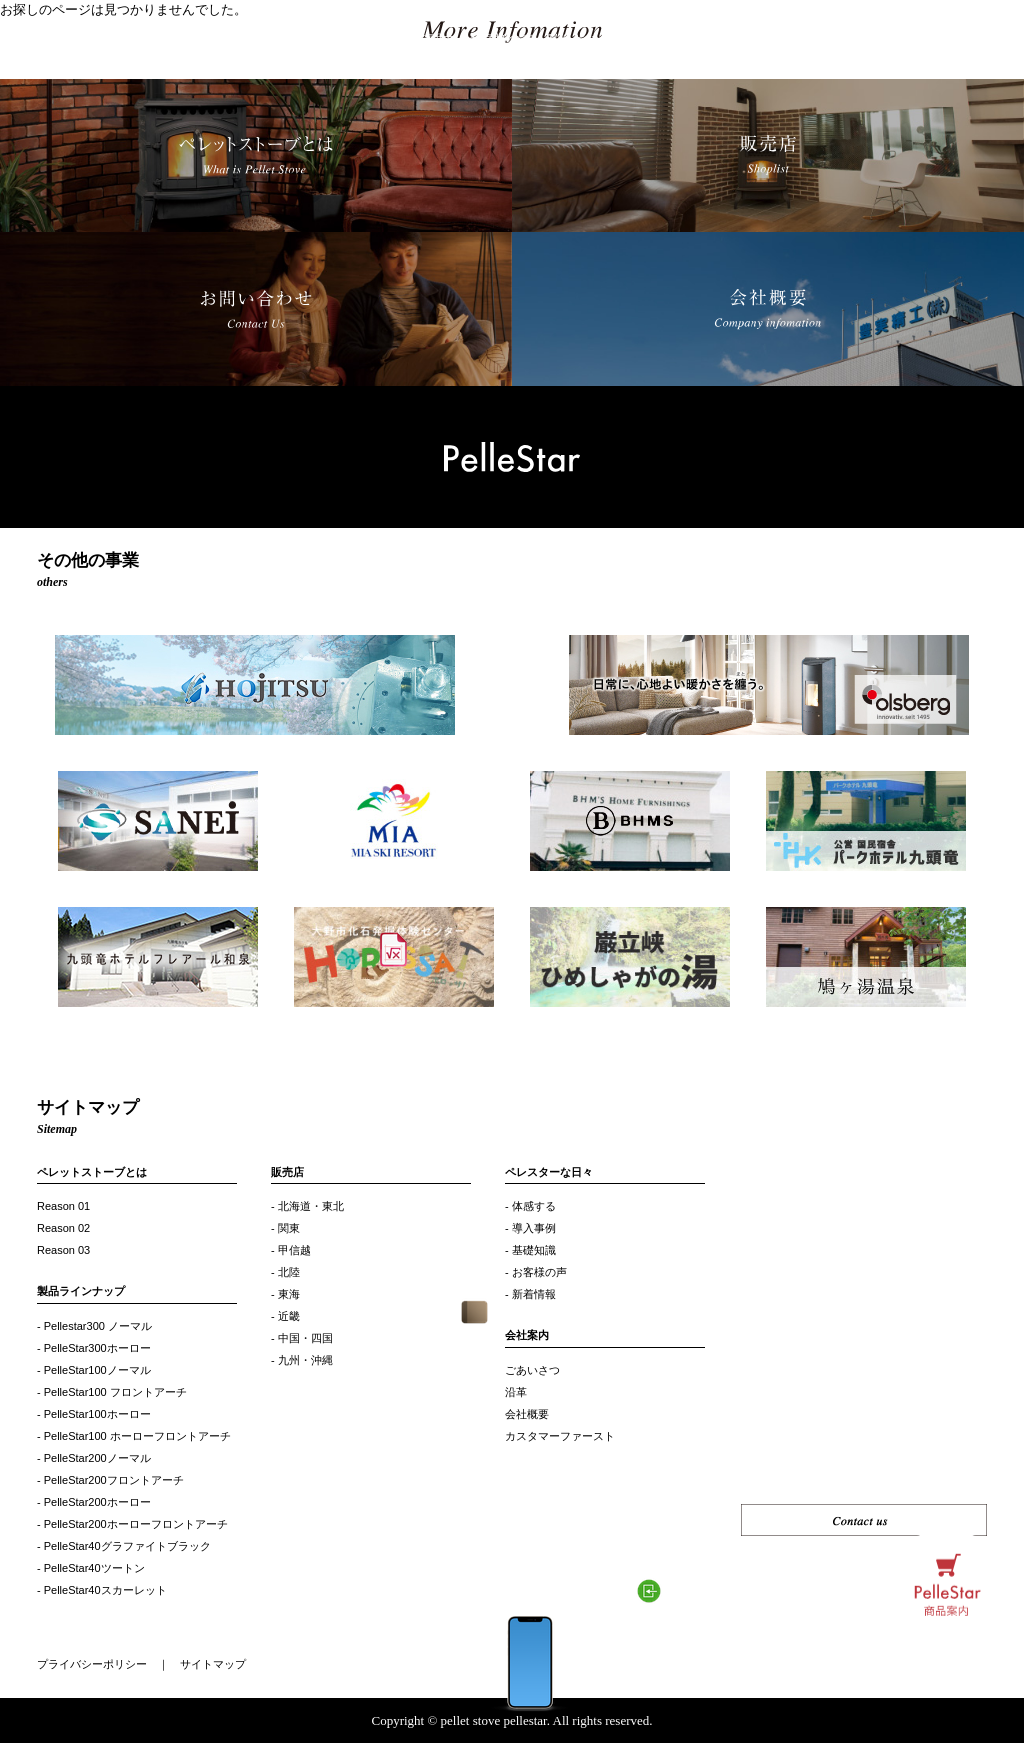  I want to click on libreoffice math formula template file, so click(393, 949).